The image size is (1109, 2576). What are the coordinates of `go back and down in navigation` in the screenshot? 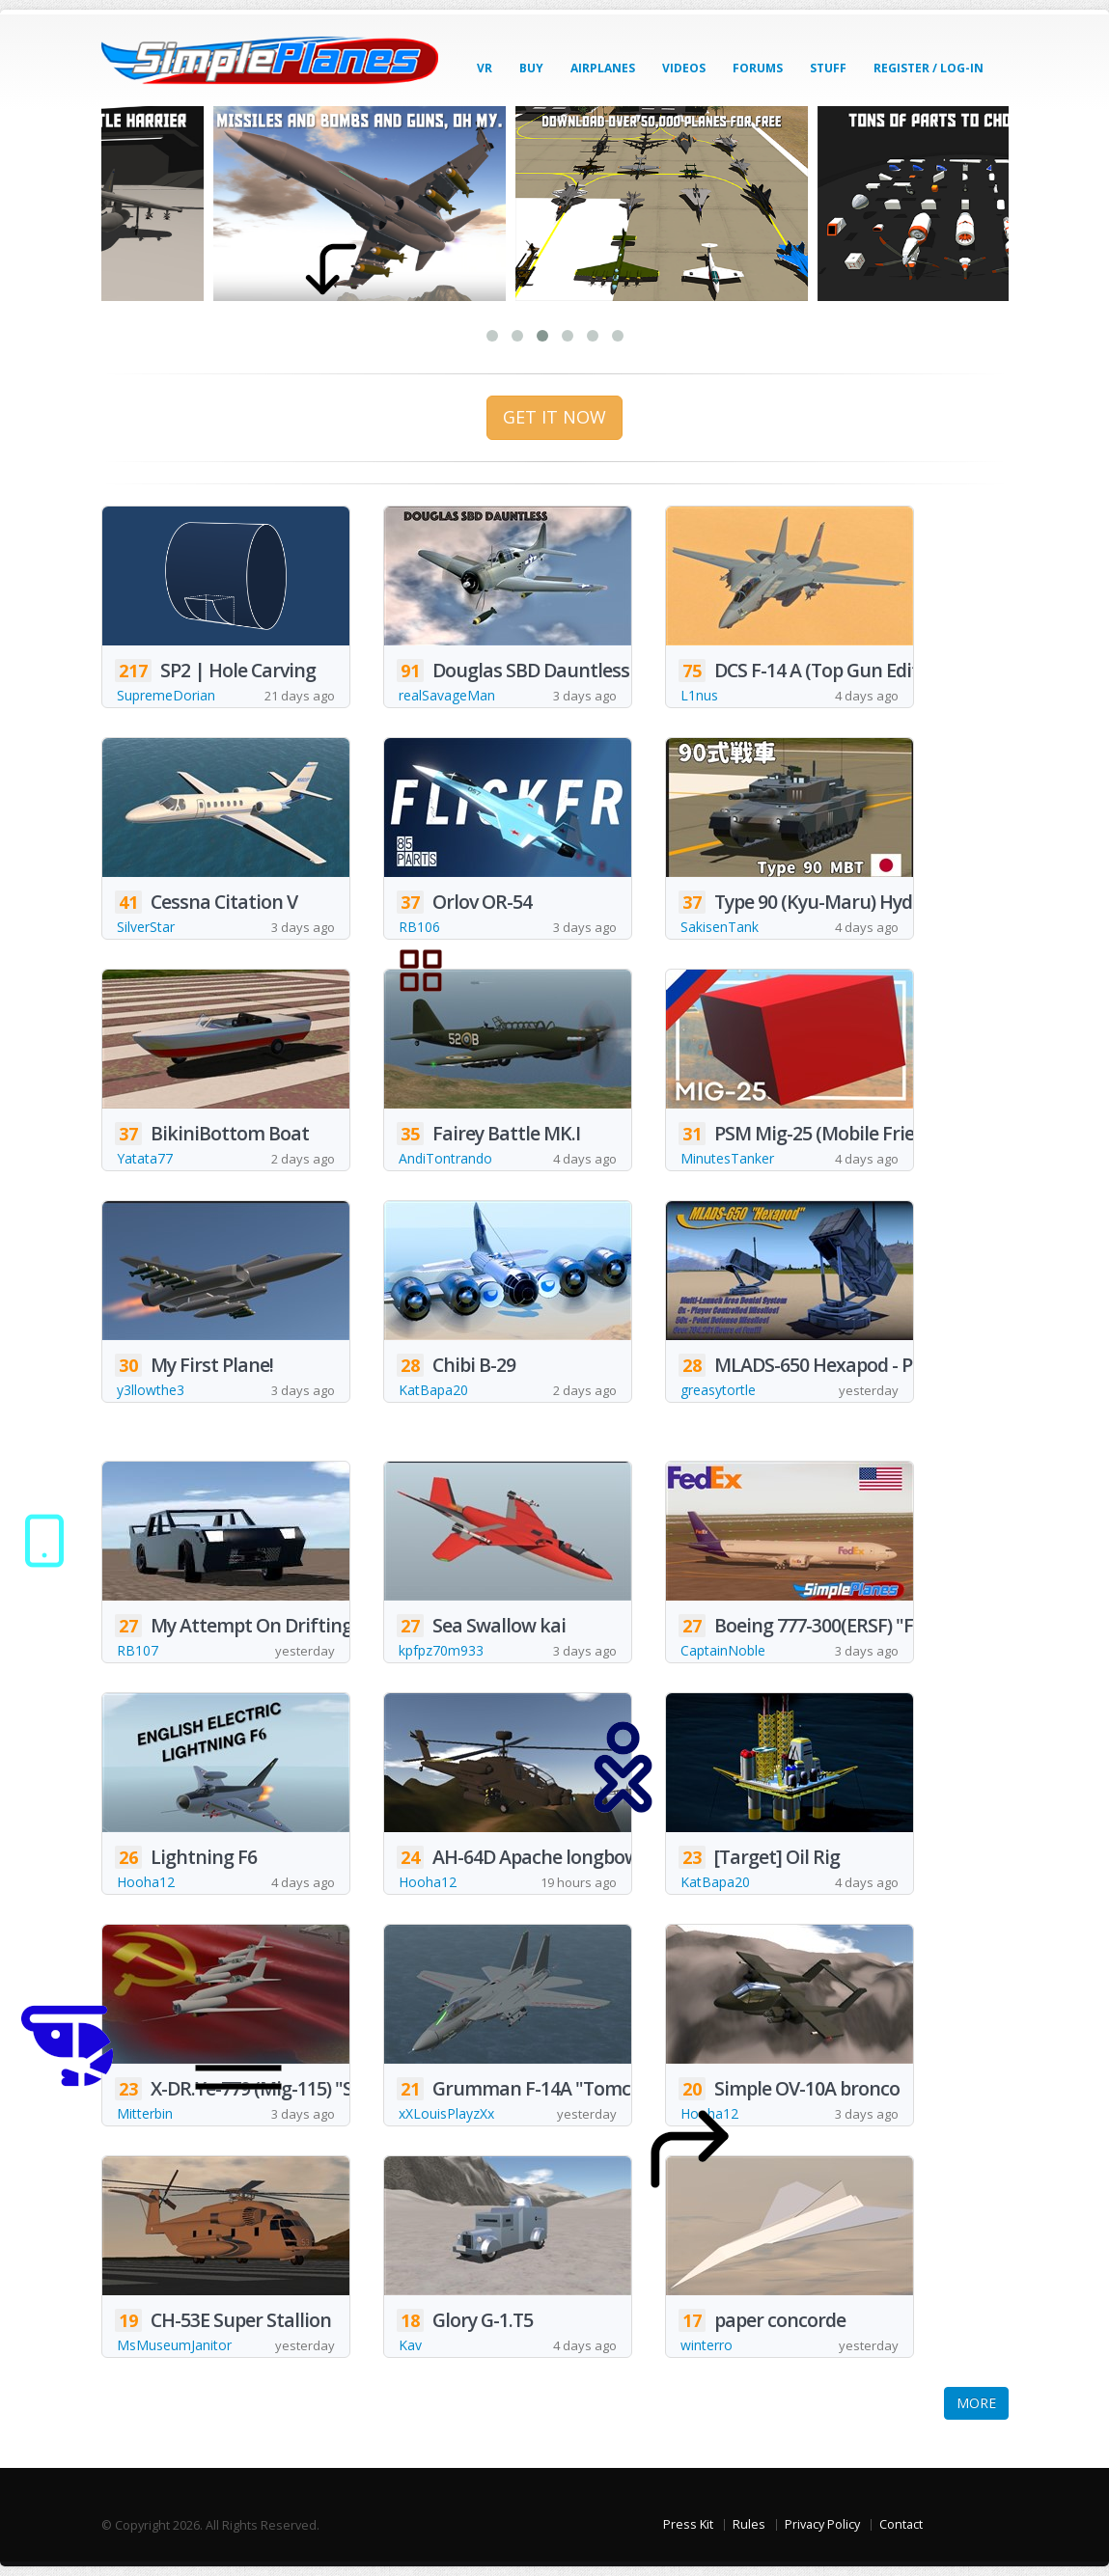 It's located at (331, 269).